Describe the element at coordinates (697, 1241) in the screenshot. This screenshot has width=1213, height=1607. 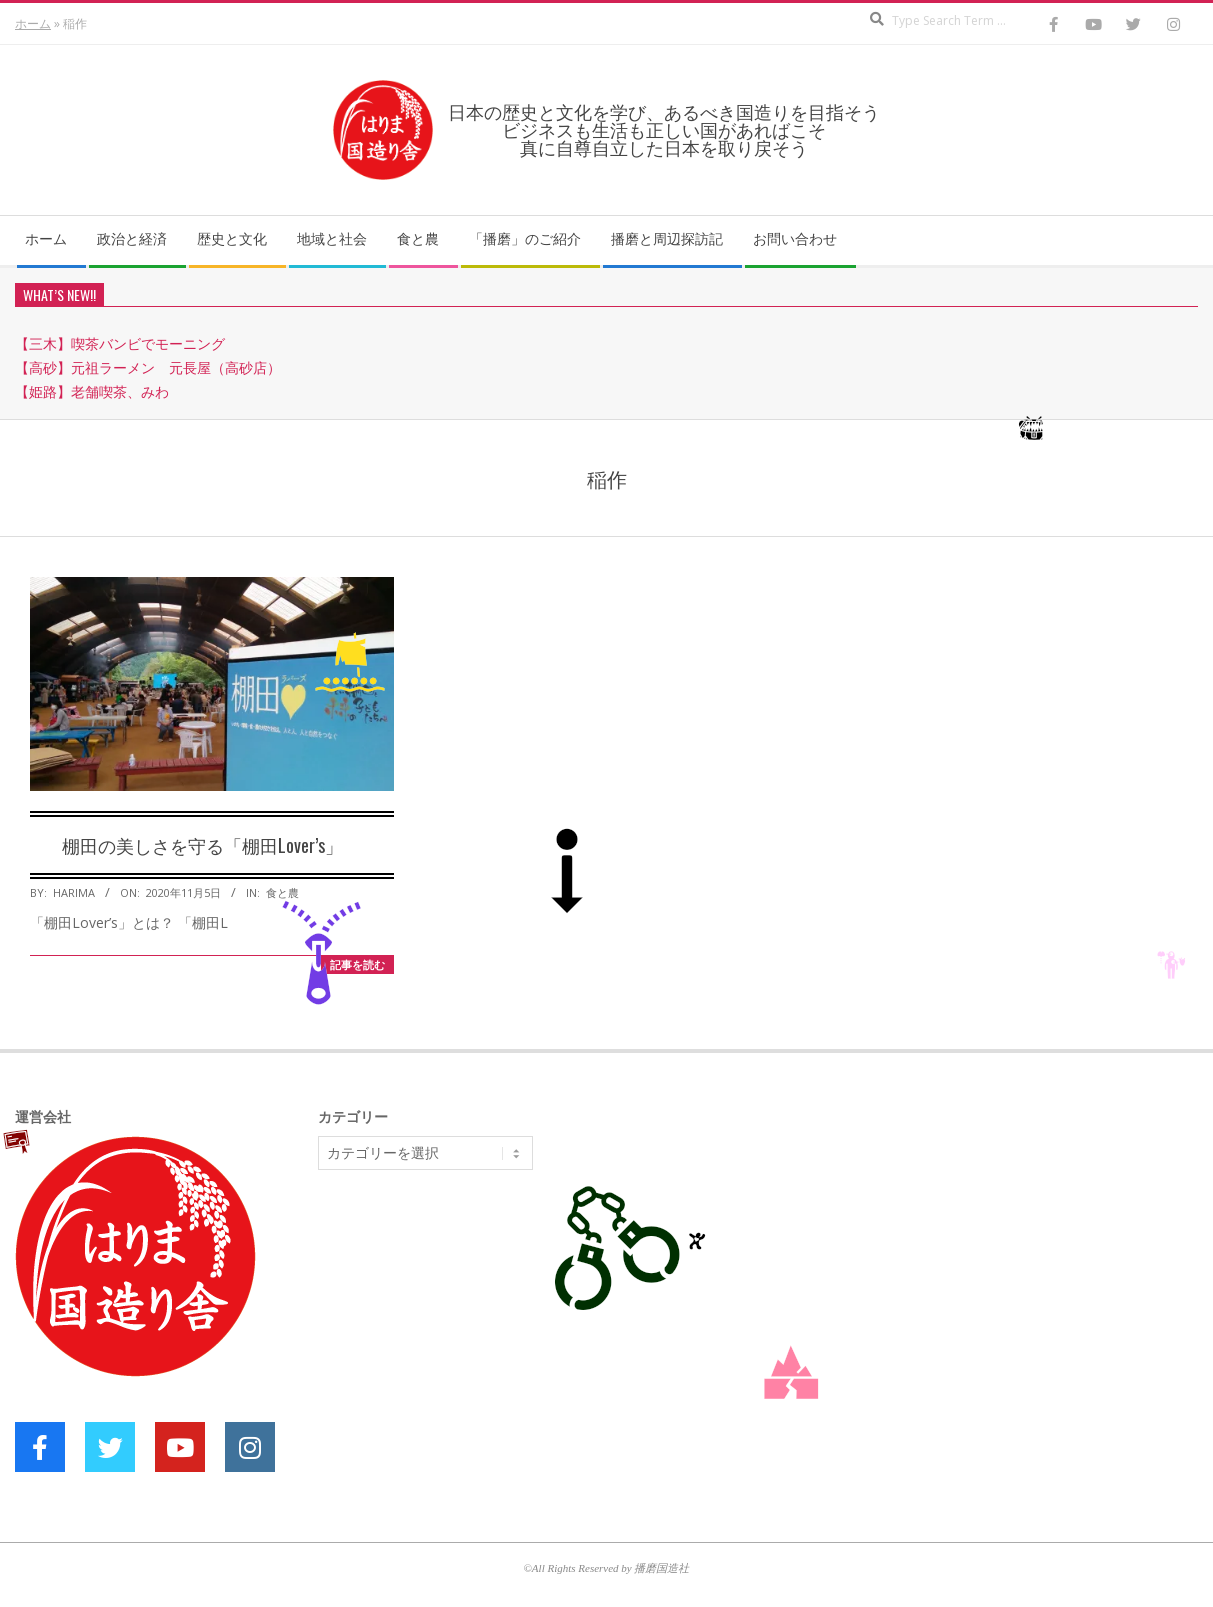
I see `express enthusiasm or passion` at that location.